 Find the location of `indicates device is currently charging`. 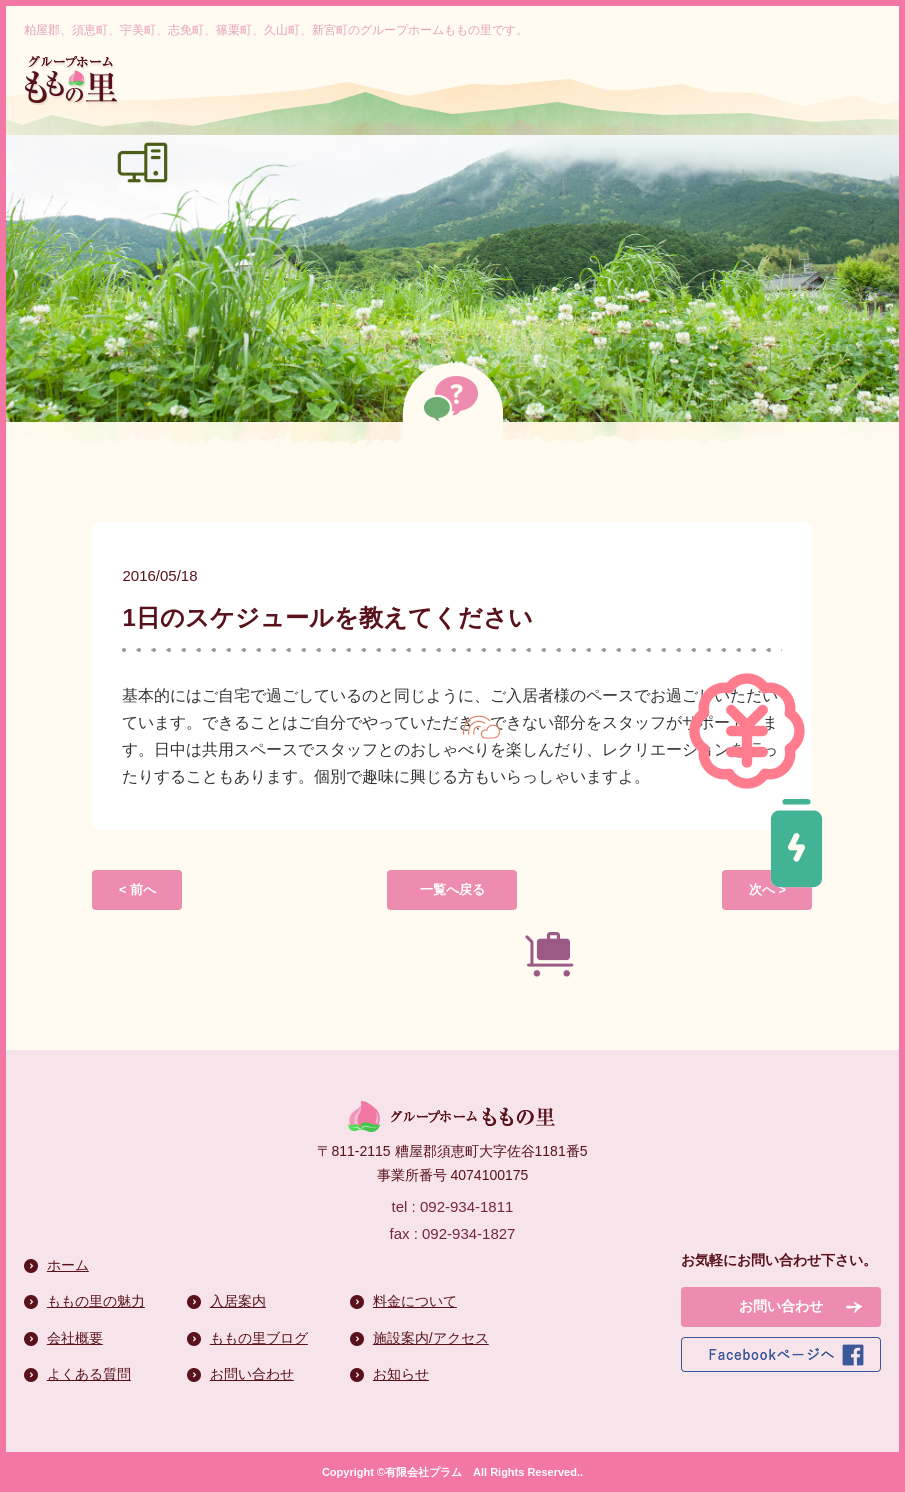

indicates device is currently charging is located at coordinates (796, 844).